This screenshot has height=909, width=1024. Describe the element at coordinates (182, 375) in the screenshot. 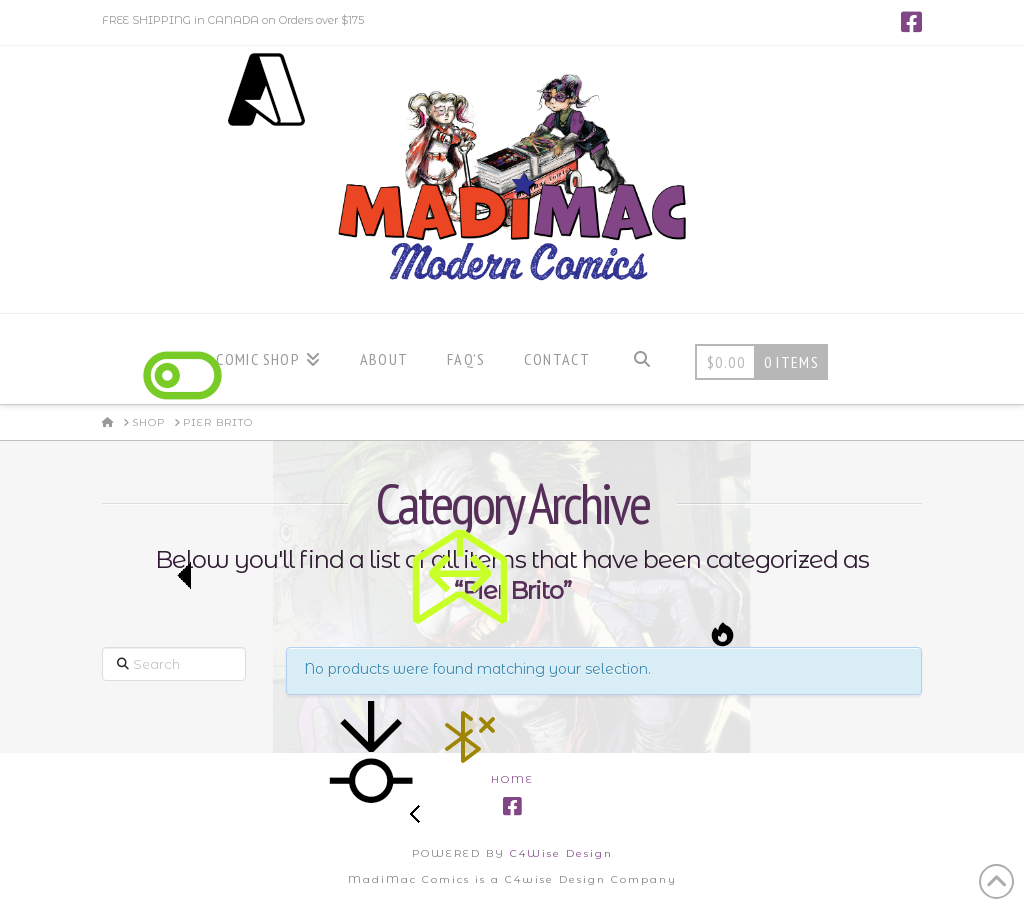

I see `toggle switch in off position` at that location.